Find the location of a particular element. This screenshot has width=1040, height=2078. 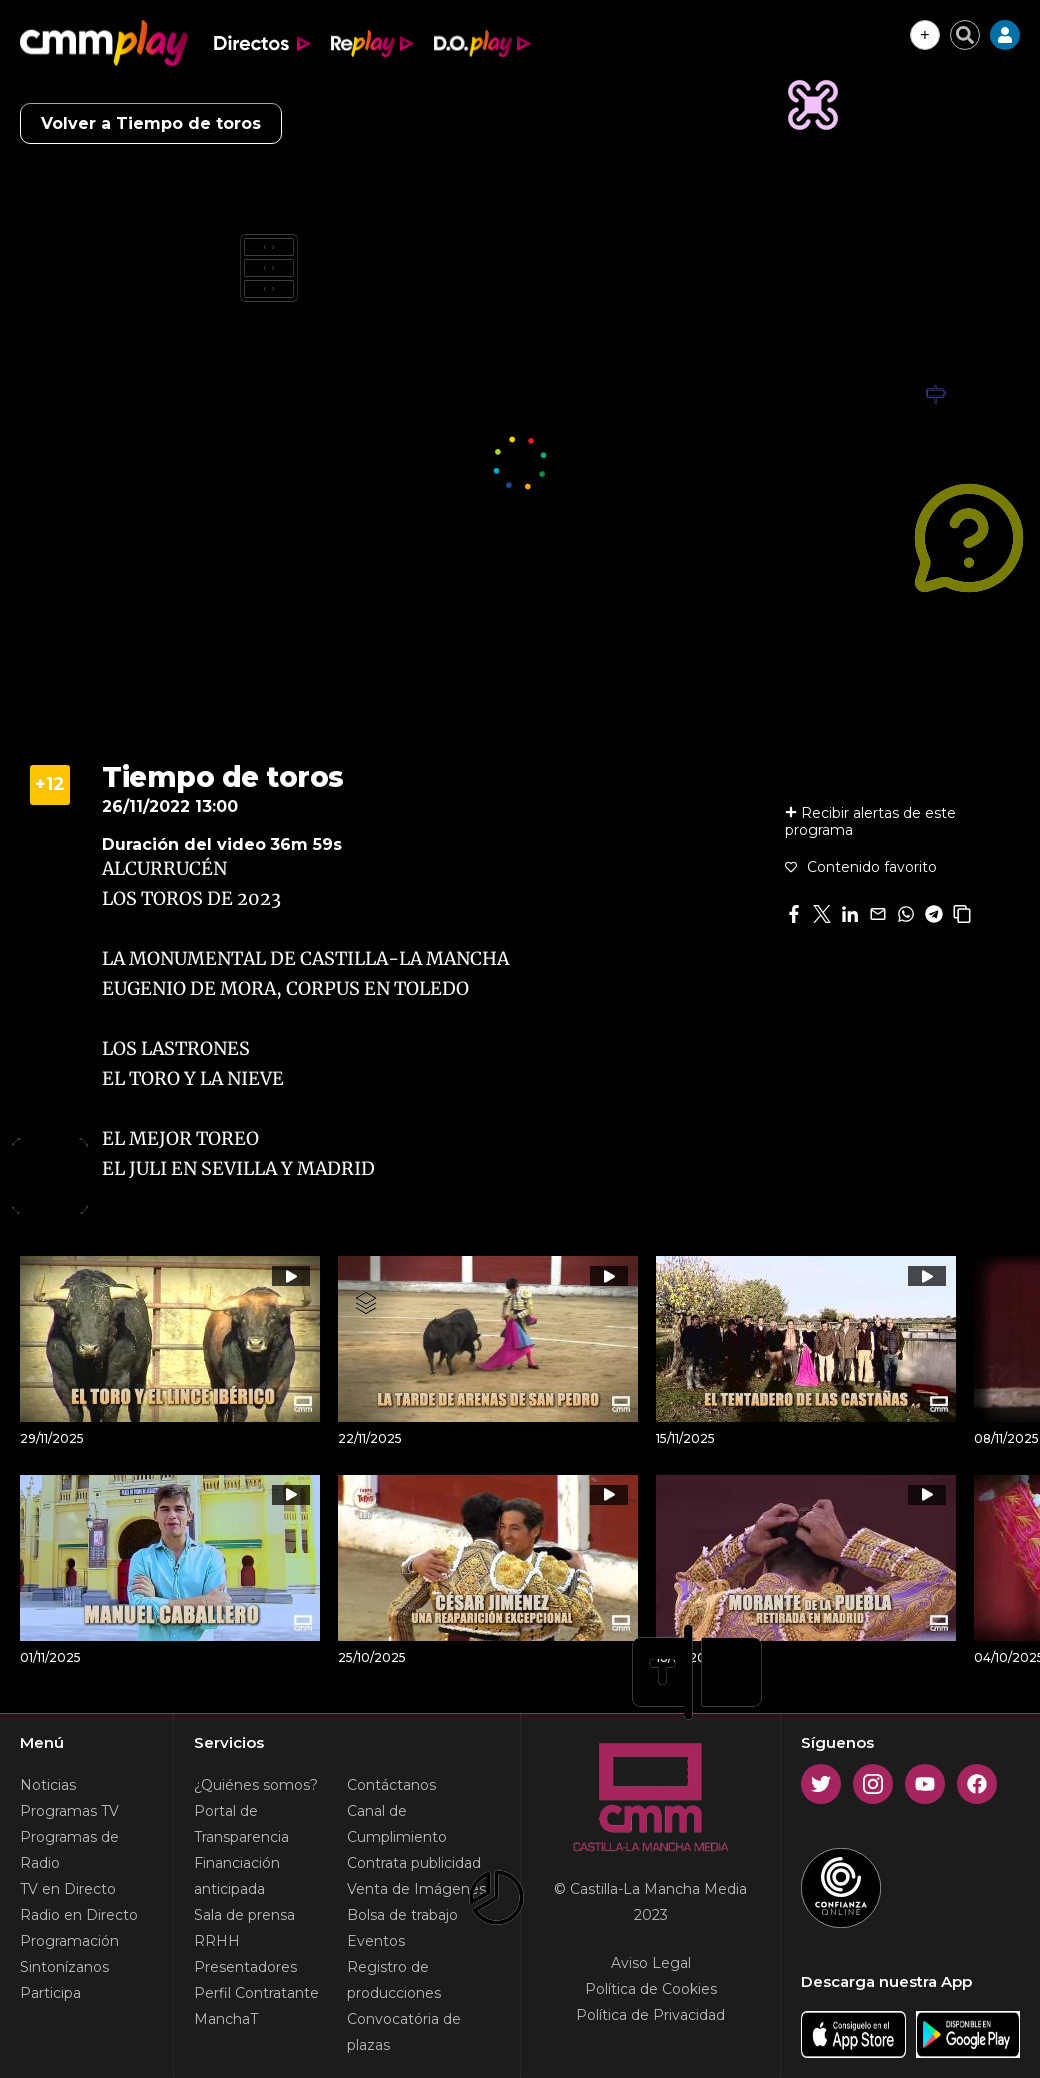

view analytics and statistics is located at coordinates (50, 1176).